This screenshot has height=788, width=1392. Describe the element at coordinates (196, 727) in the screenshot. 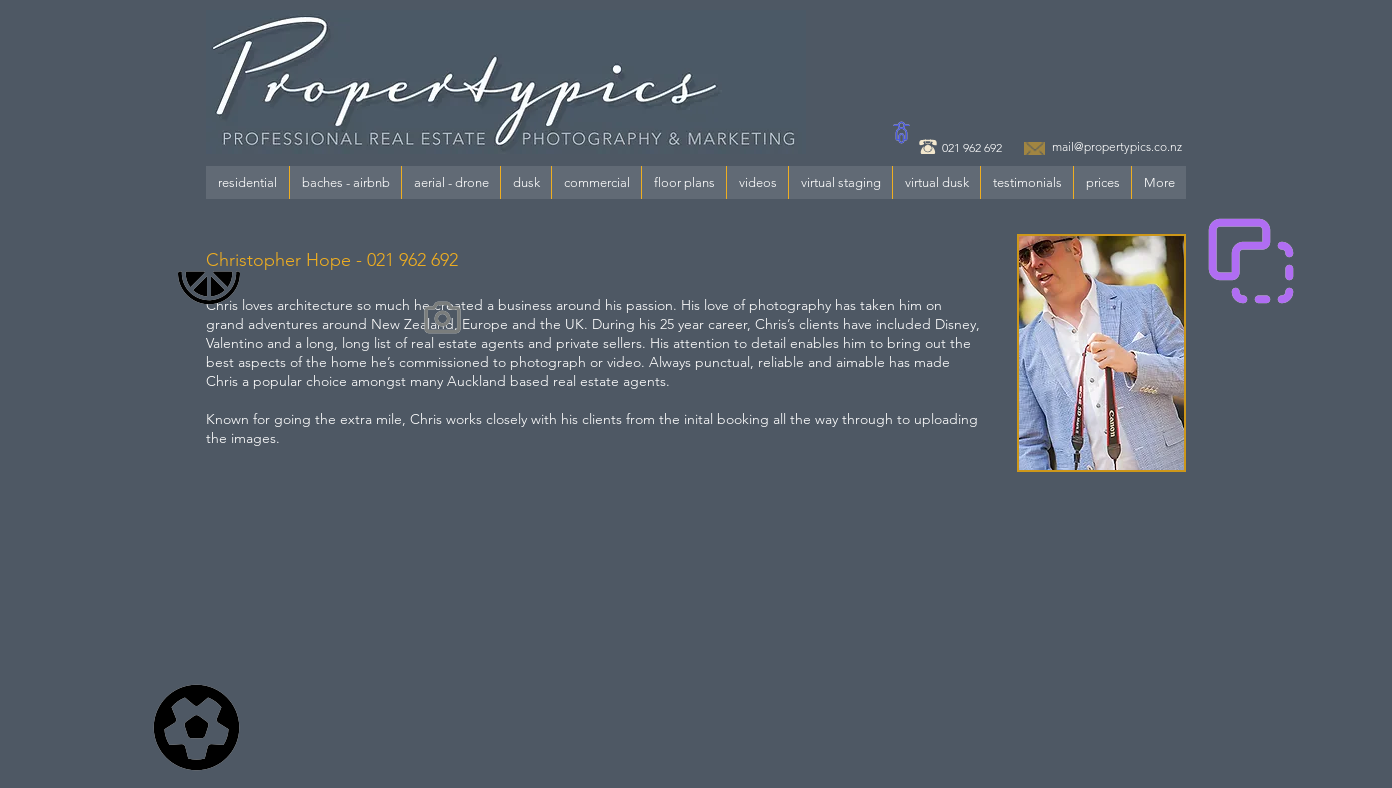

I see `access sports or soccer-related content` at that location.